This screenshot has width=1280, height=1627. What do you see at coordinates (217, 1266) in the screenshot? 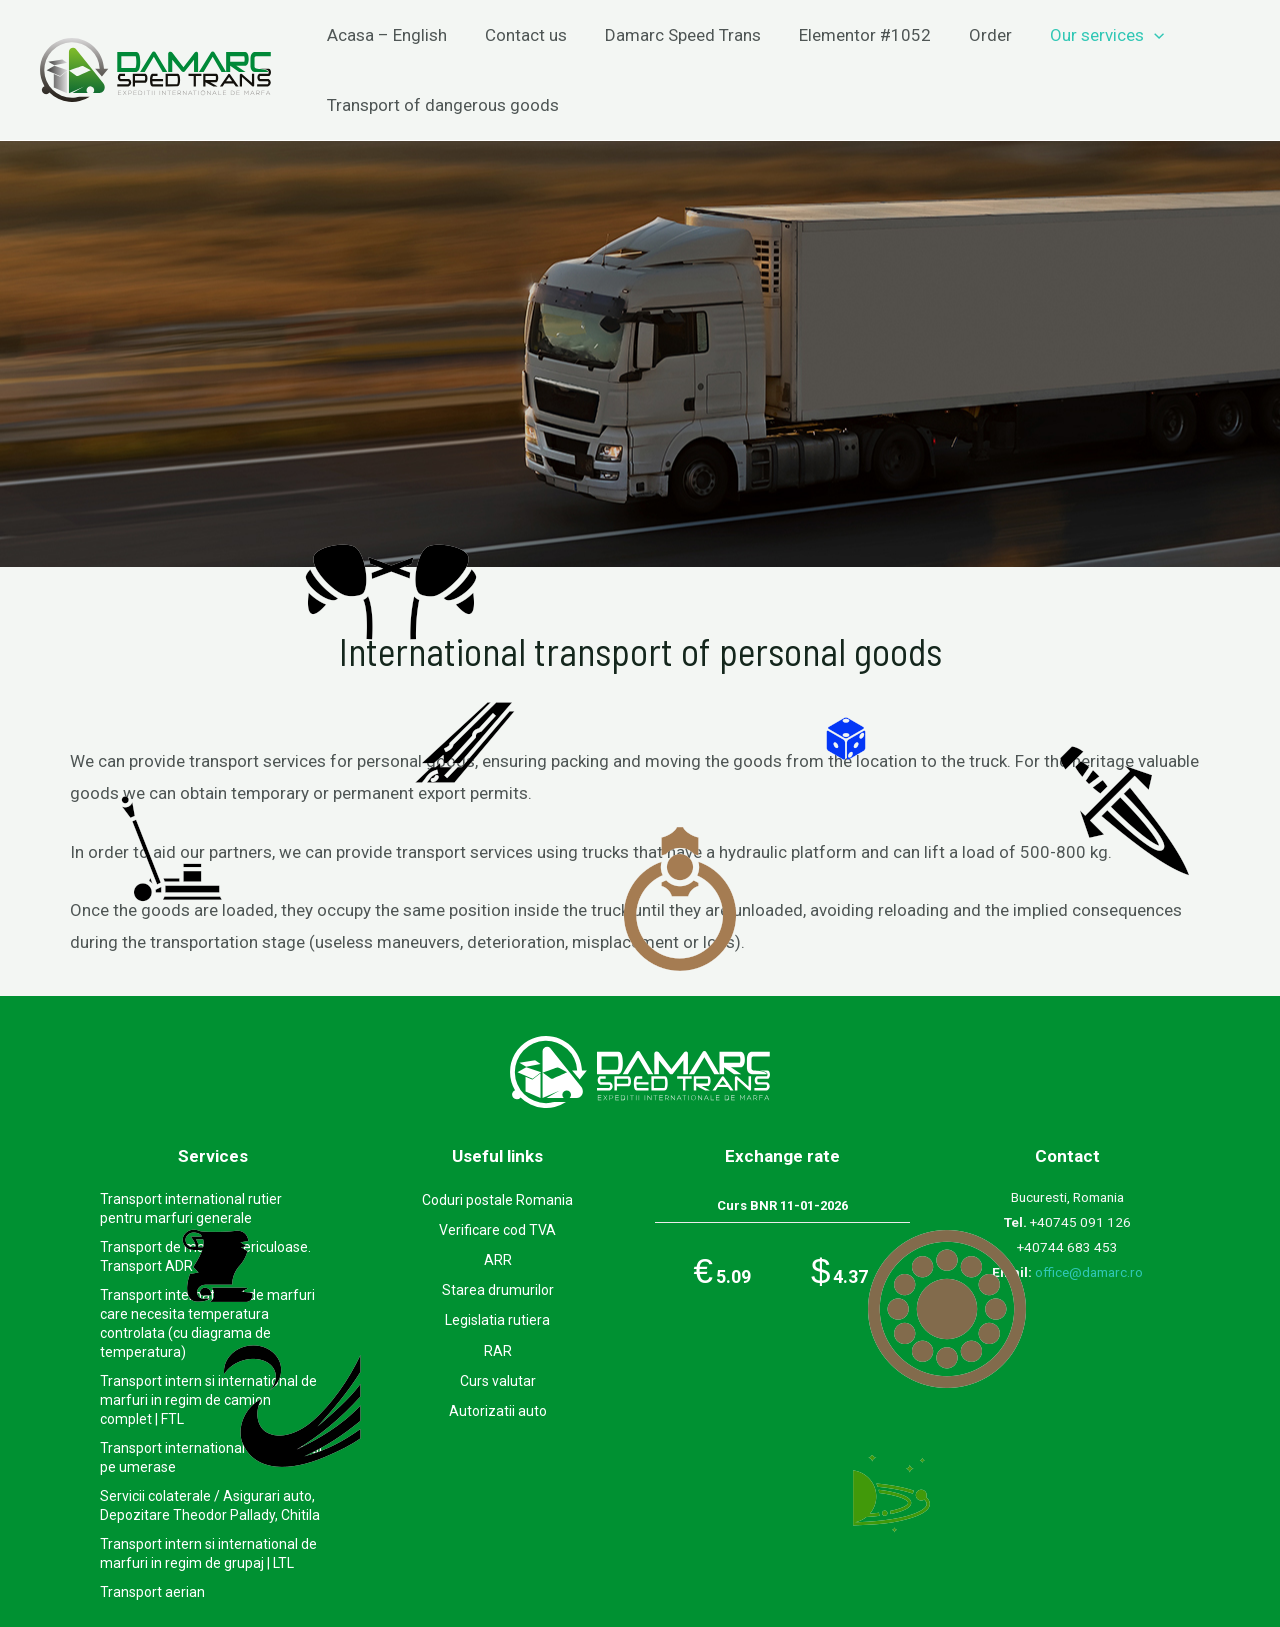
I see `view quest details or storyline` at bounding box center [217, 1266].